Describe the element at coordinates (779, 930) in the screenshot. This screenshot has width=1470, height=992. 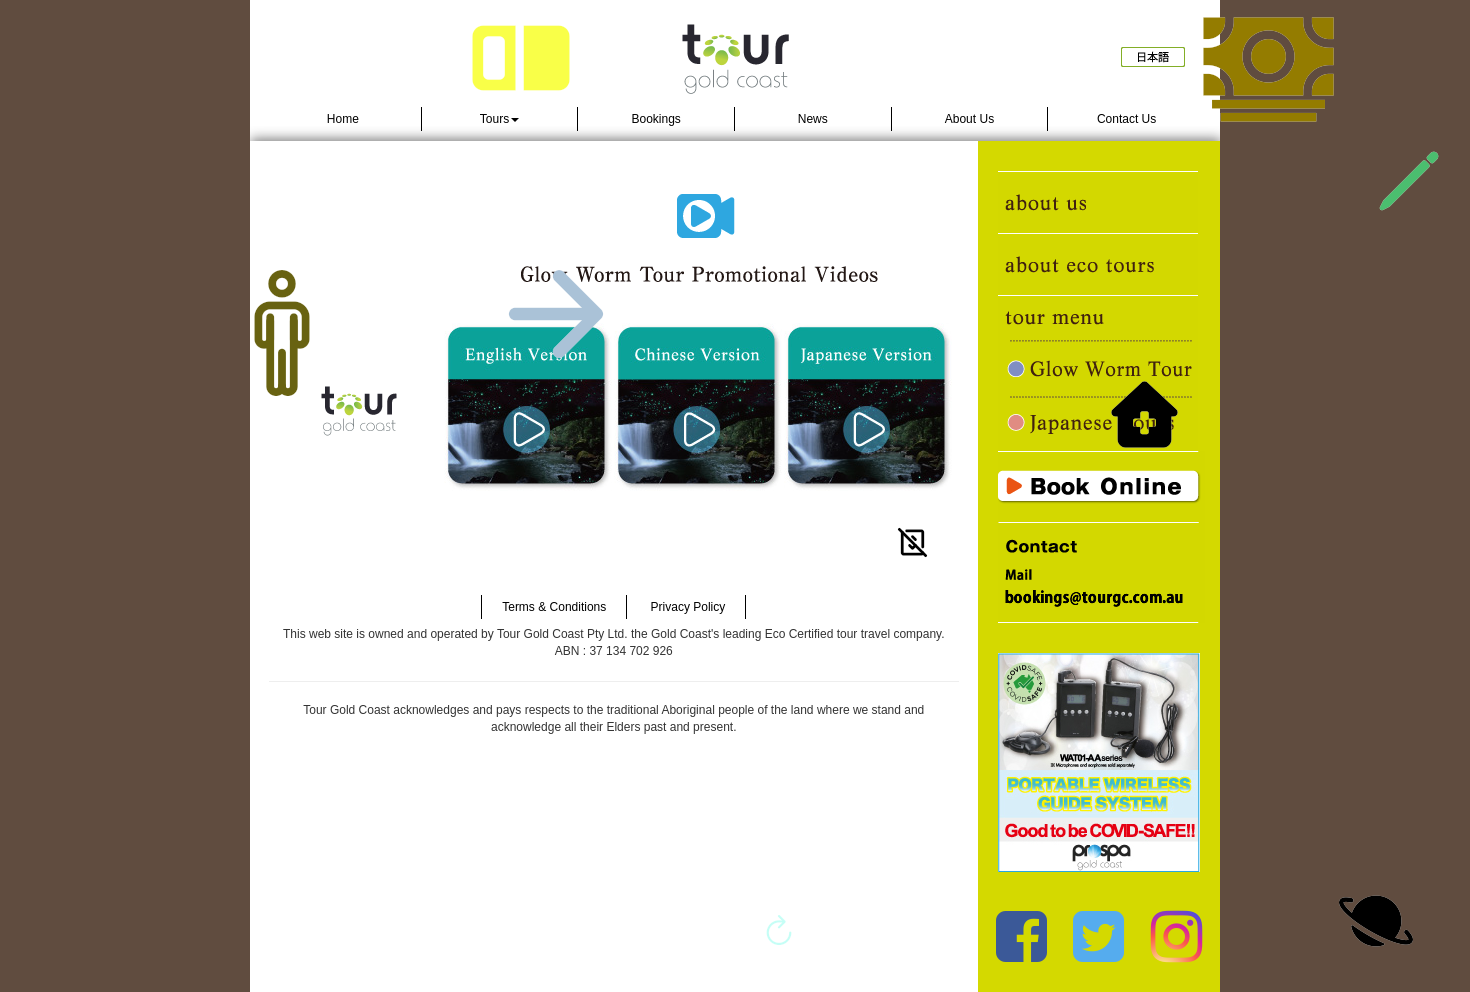
I see `refresh or reload the current page` at that location.